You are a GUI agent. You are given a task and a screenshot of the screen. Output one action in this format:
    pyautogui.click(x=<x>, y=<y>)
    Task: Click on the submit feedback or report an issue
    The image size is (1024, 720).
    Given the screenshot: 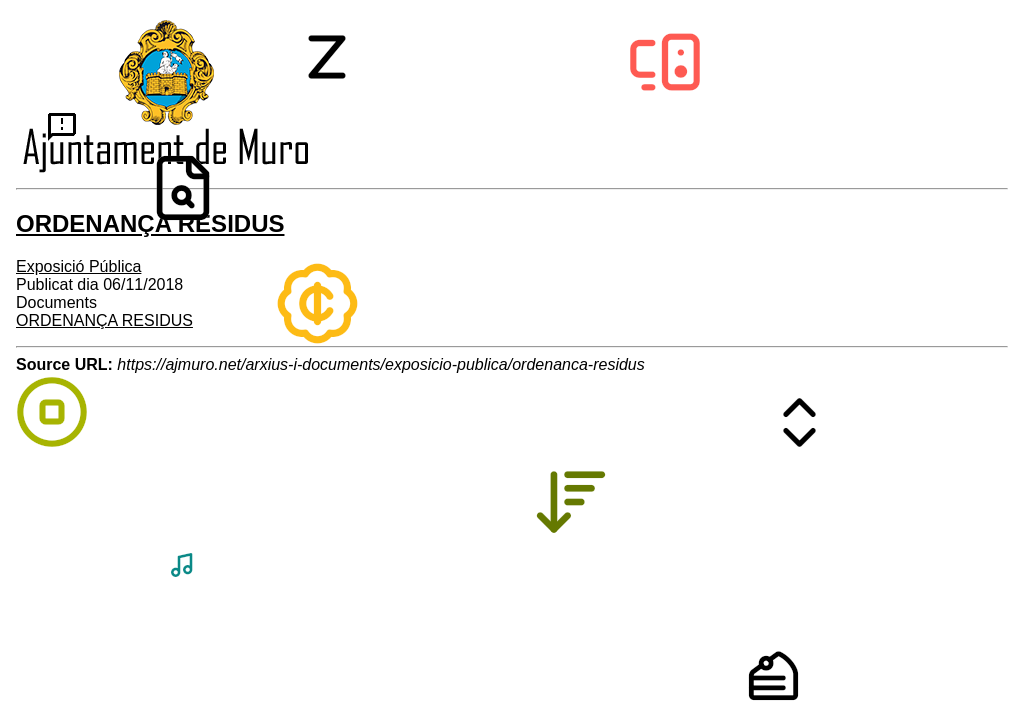 What is the action you would take?
    pyautogui.click(x=62, y=127)
    